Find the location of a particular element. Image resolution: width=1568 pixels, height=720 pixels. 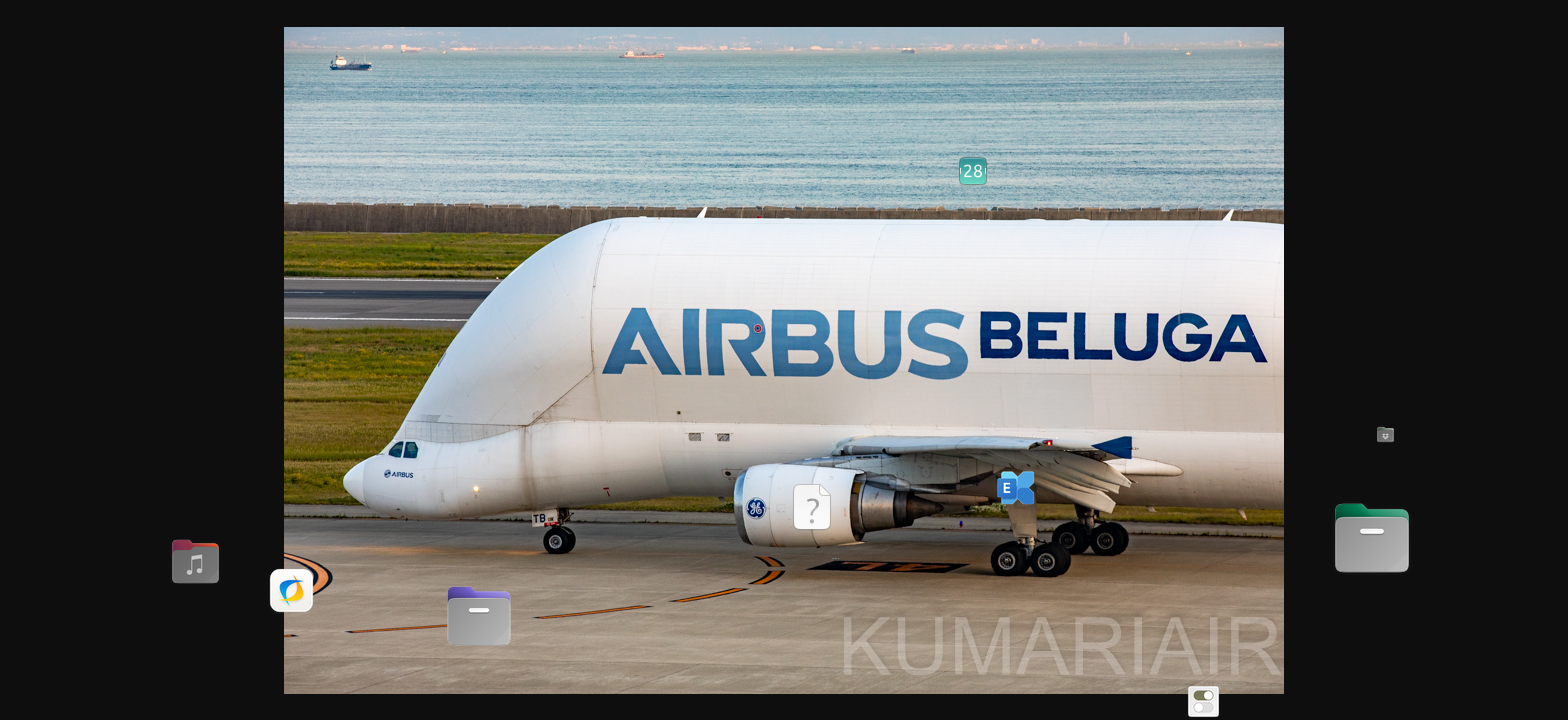

open the file manager is located at coordinates (1372, 538).